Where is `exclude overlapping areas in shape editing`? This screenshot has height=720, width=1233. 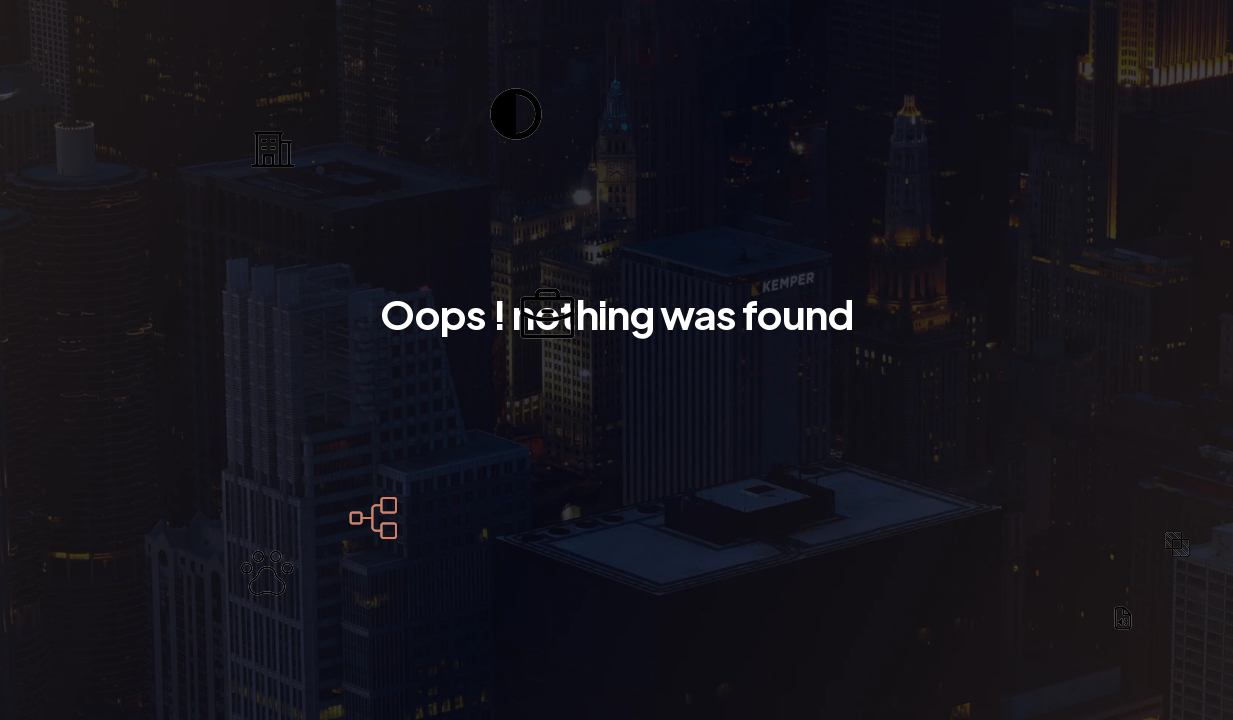 exclude overlapping areas in shape editing is located at coordinates (1177, 544).